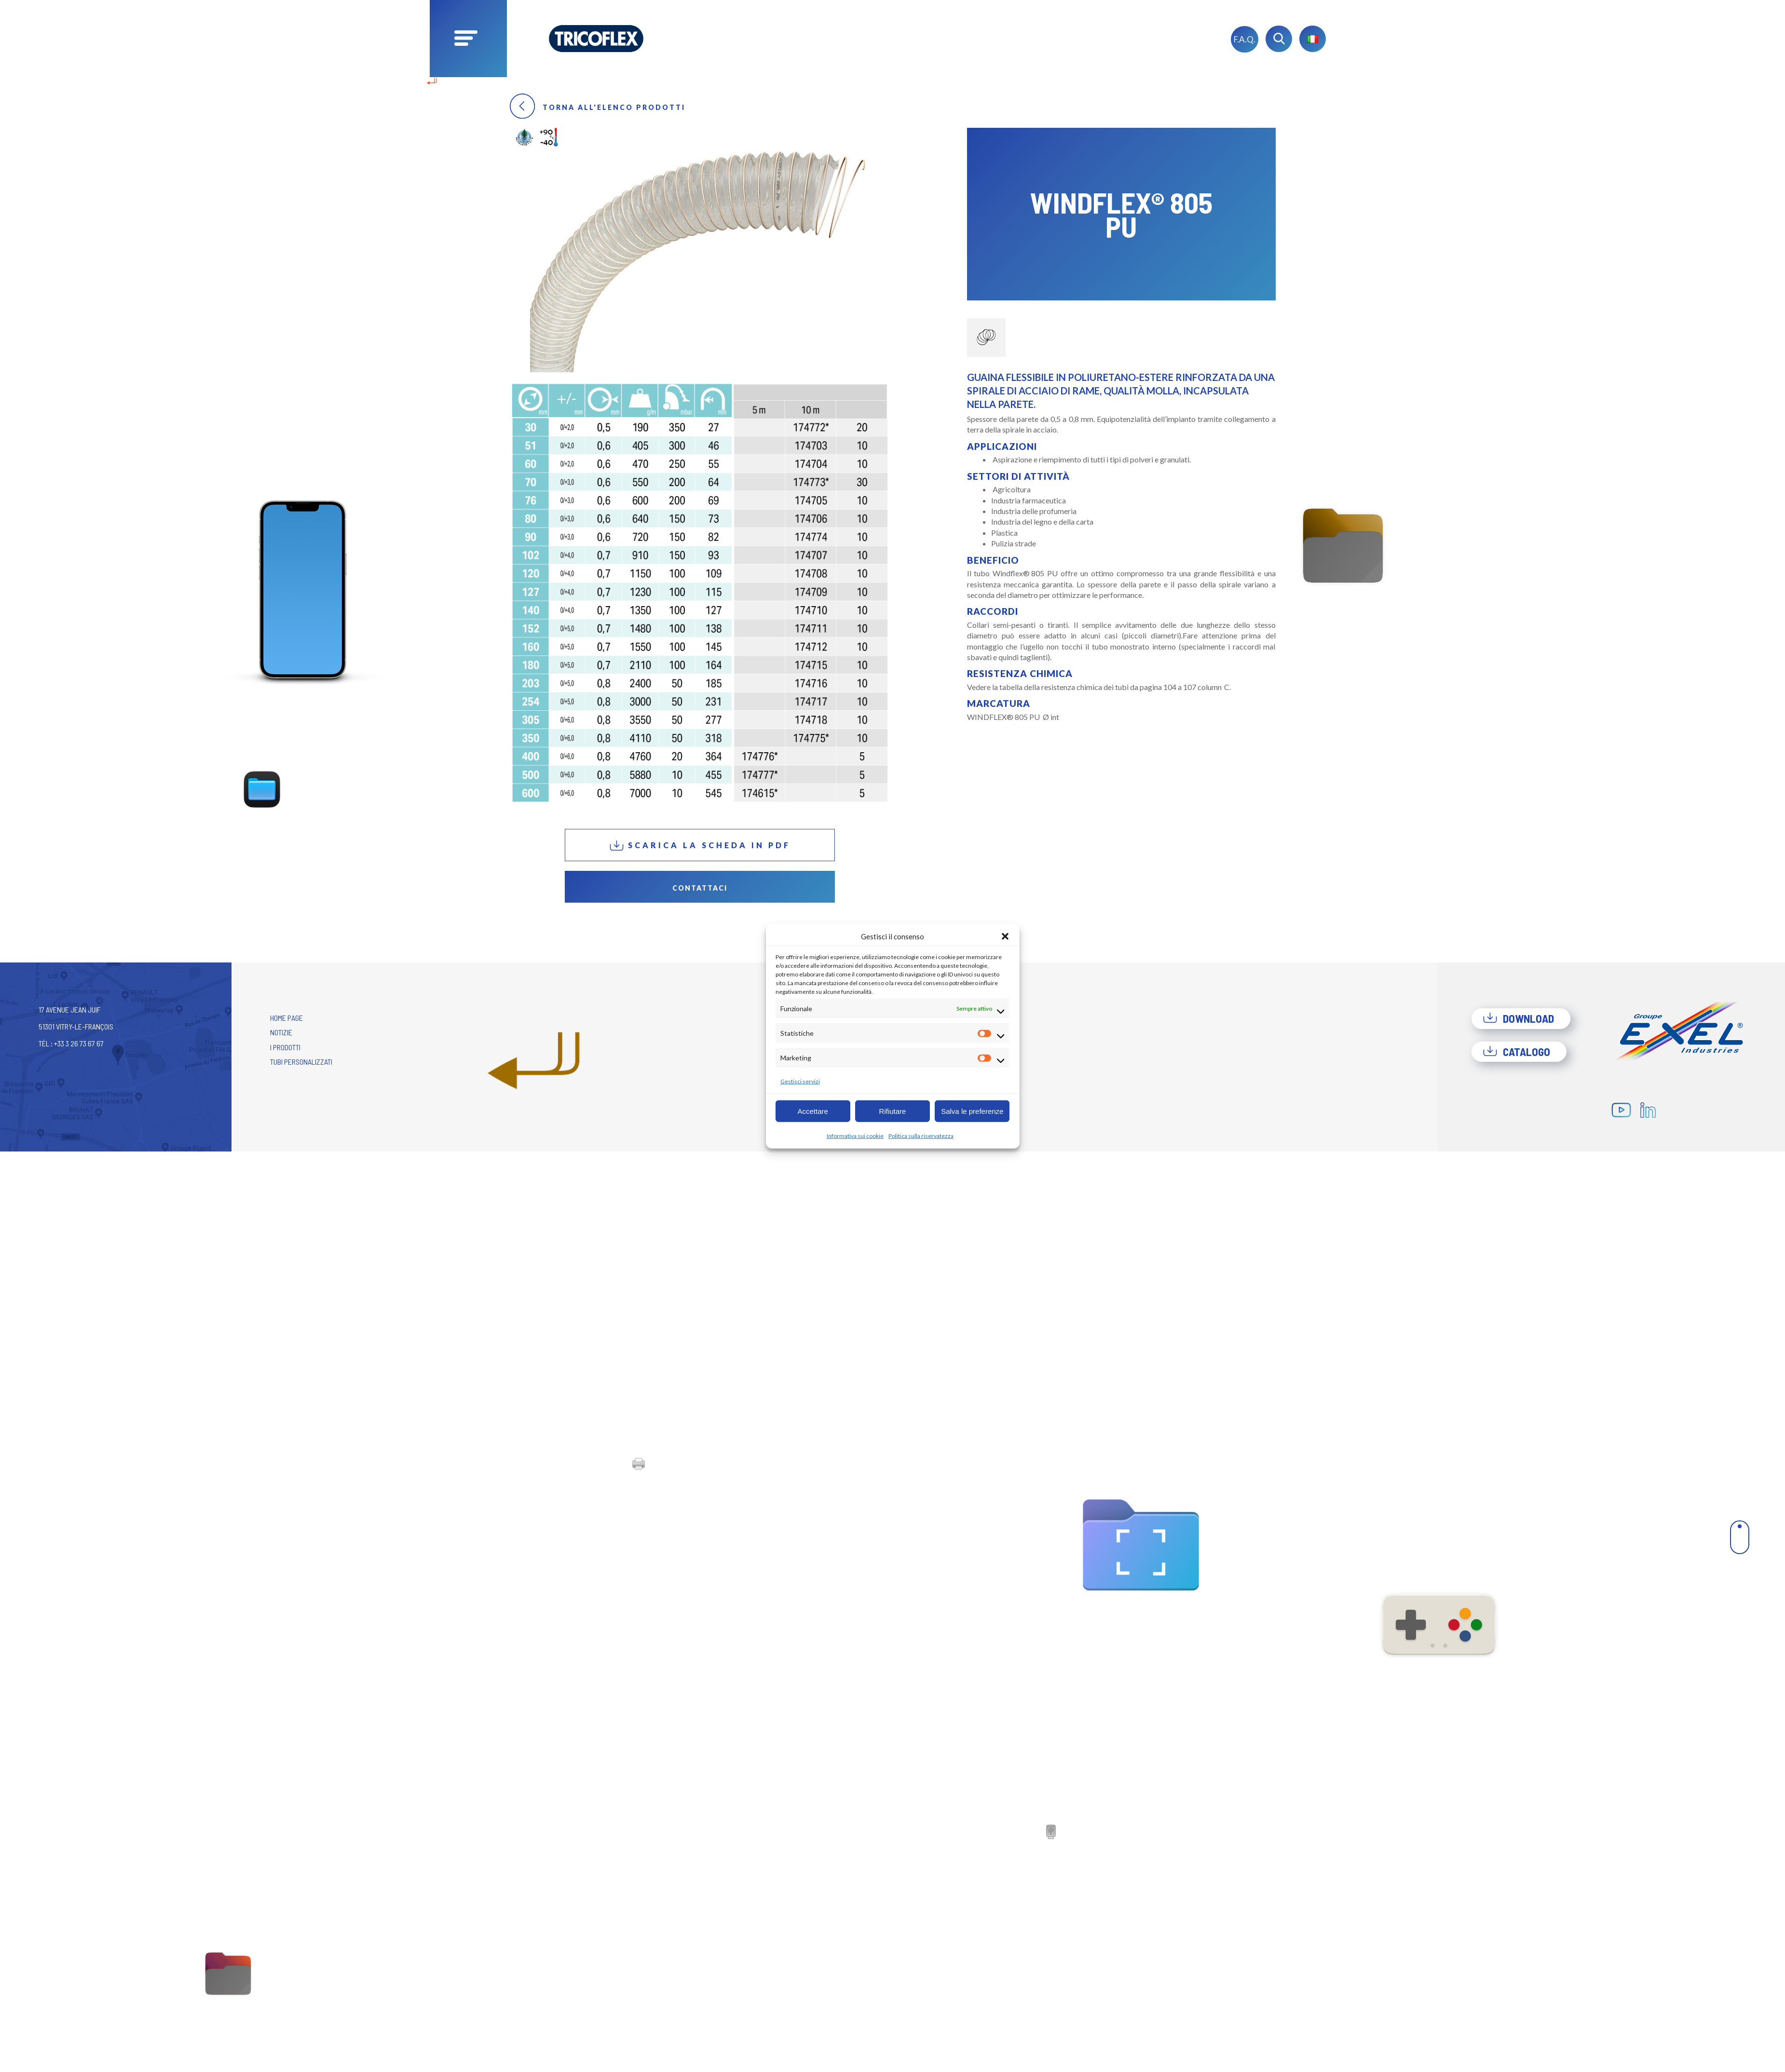  What do you see at coordinates (1439, 1625) in the screenshot?
I see `indicates a connected game controller` at bounding box center [1439, 1625].